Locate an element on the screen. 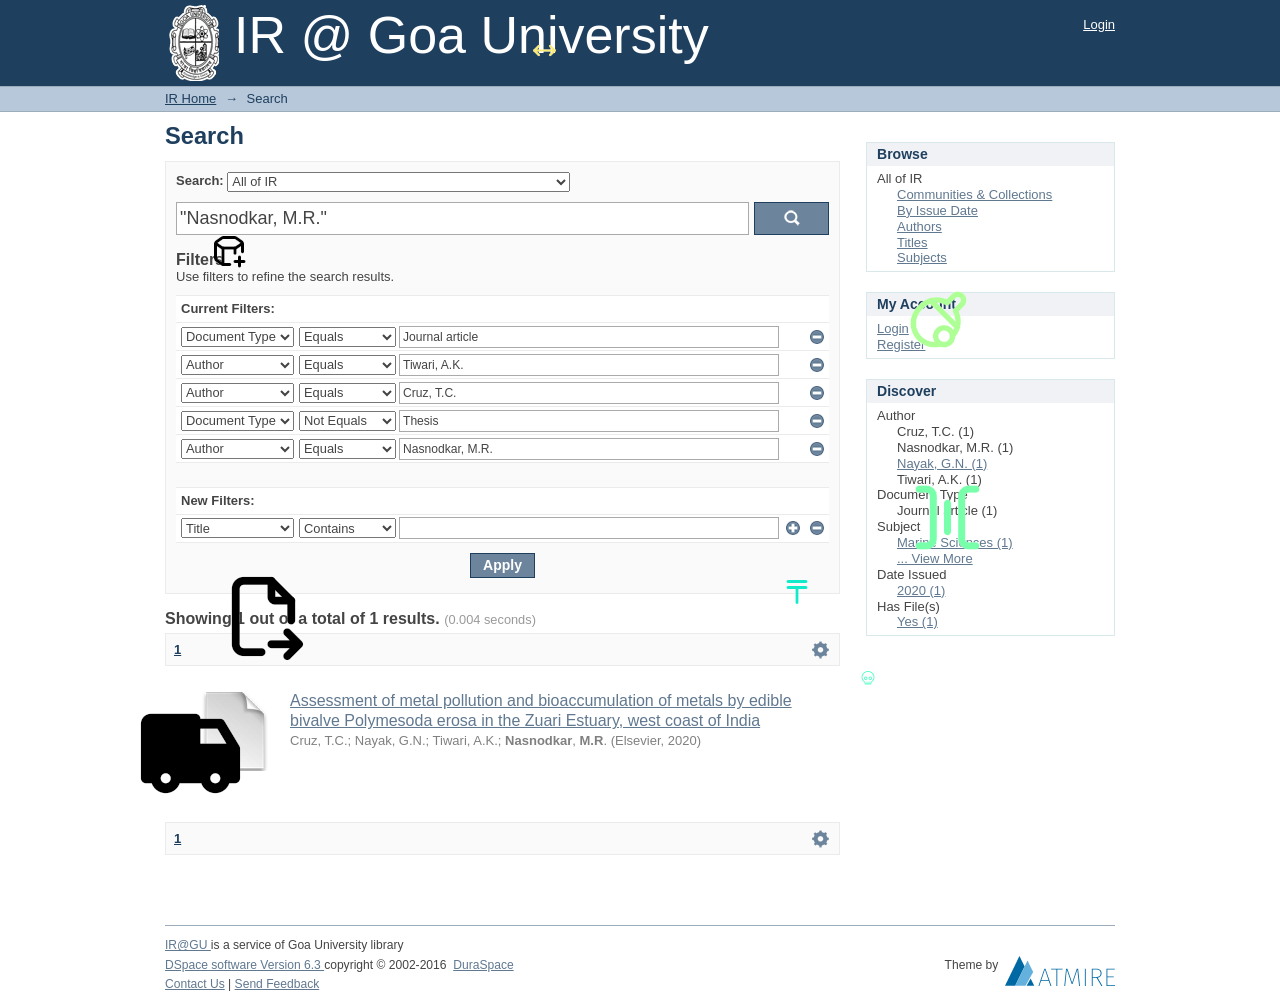  track your delivery status is located at coordinates (190, 753).